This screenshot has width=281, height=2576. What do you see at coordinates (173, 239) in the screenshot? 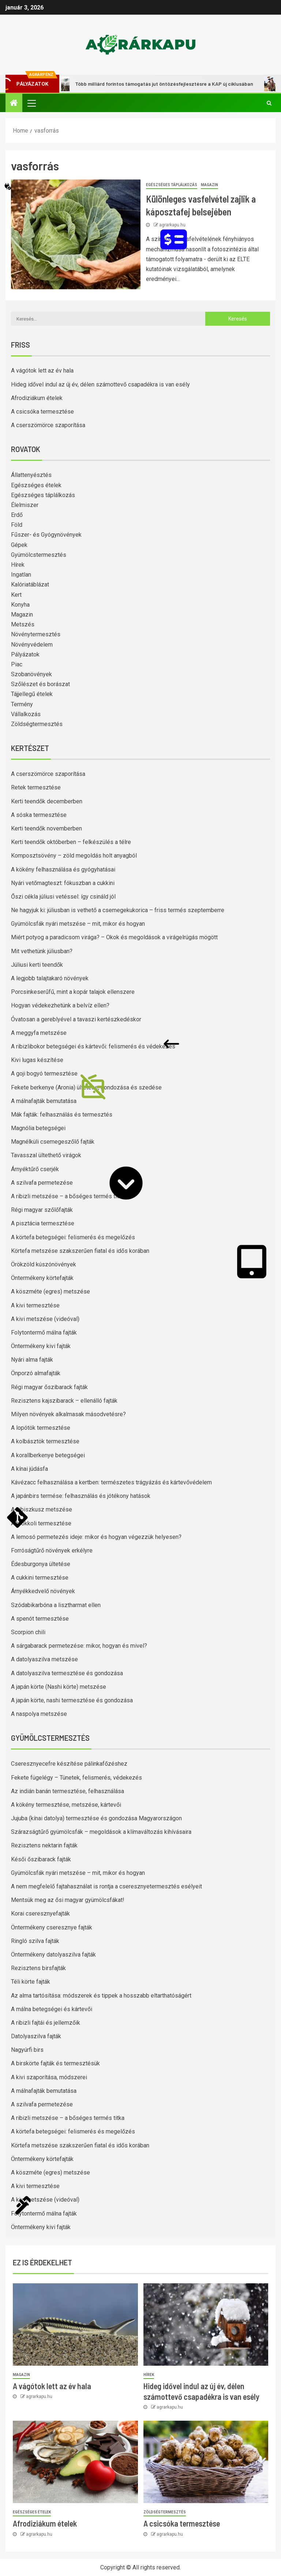
I see `view payment or check details` at bounding box center [173, 239].